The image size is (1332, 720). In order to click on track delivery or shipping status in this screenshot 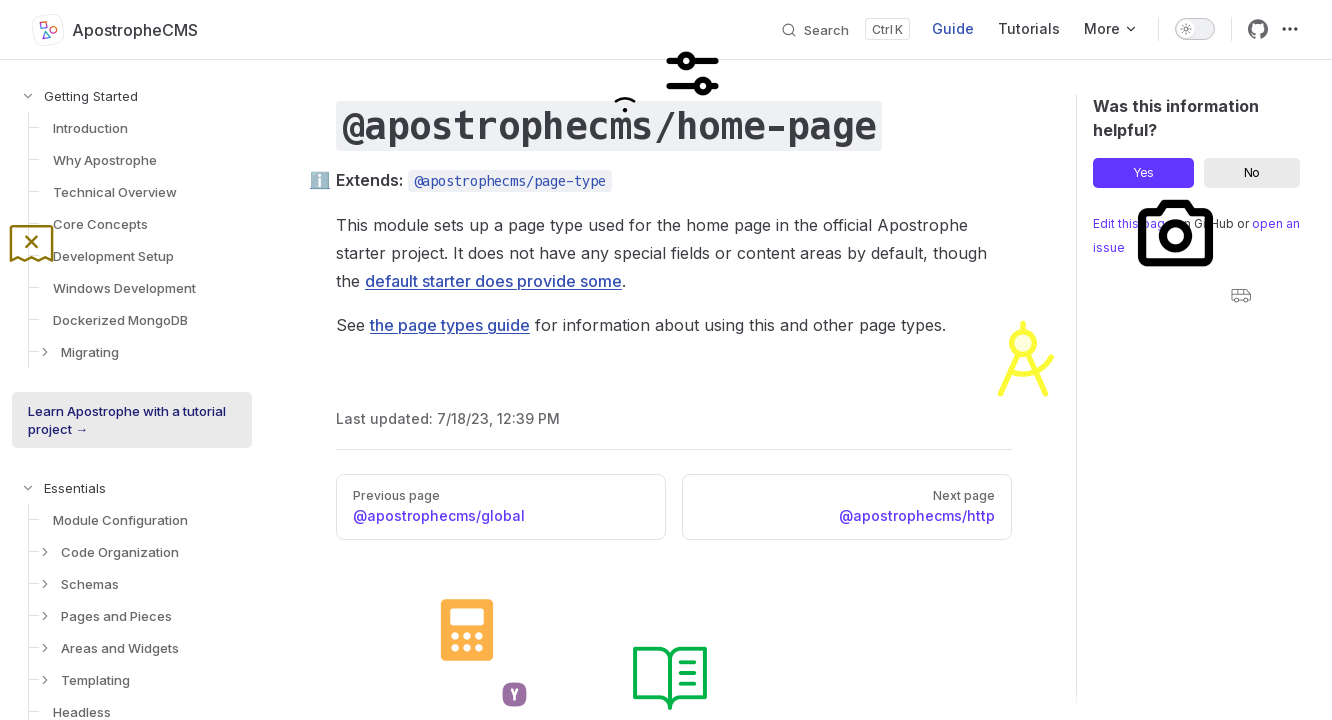, I will do `click(1240, 295)`.